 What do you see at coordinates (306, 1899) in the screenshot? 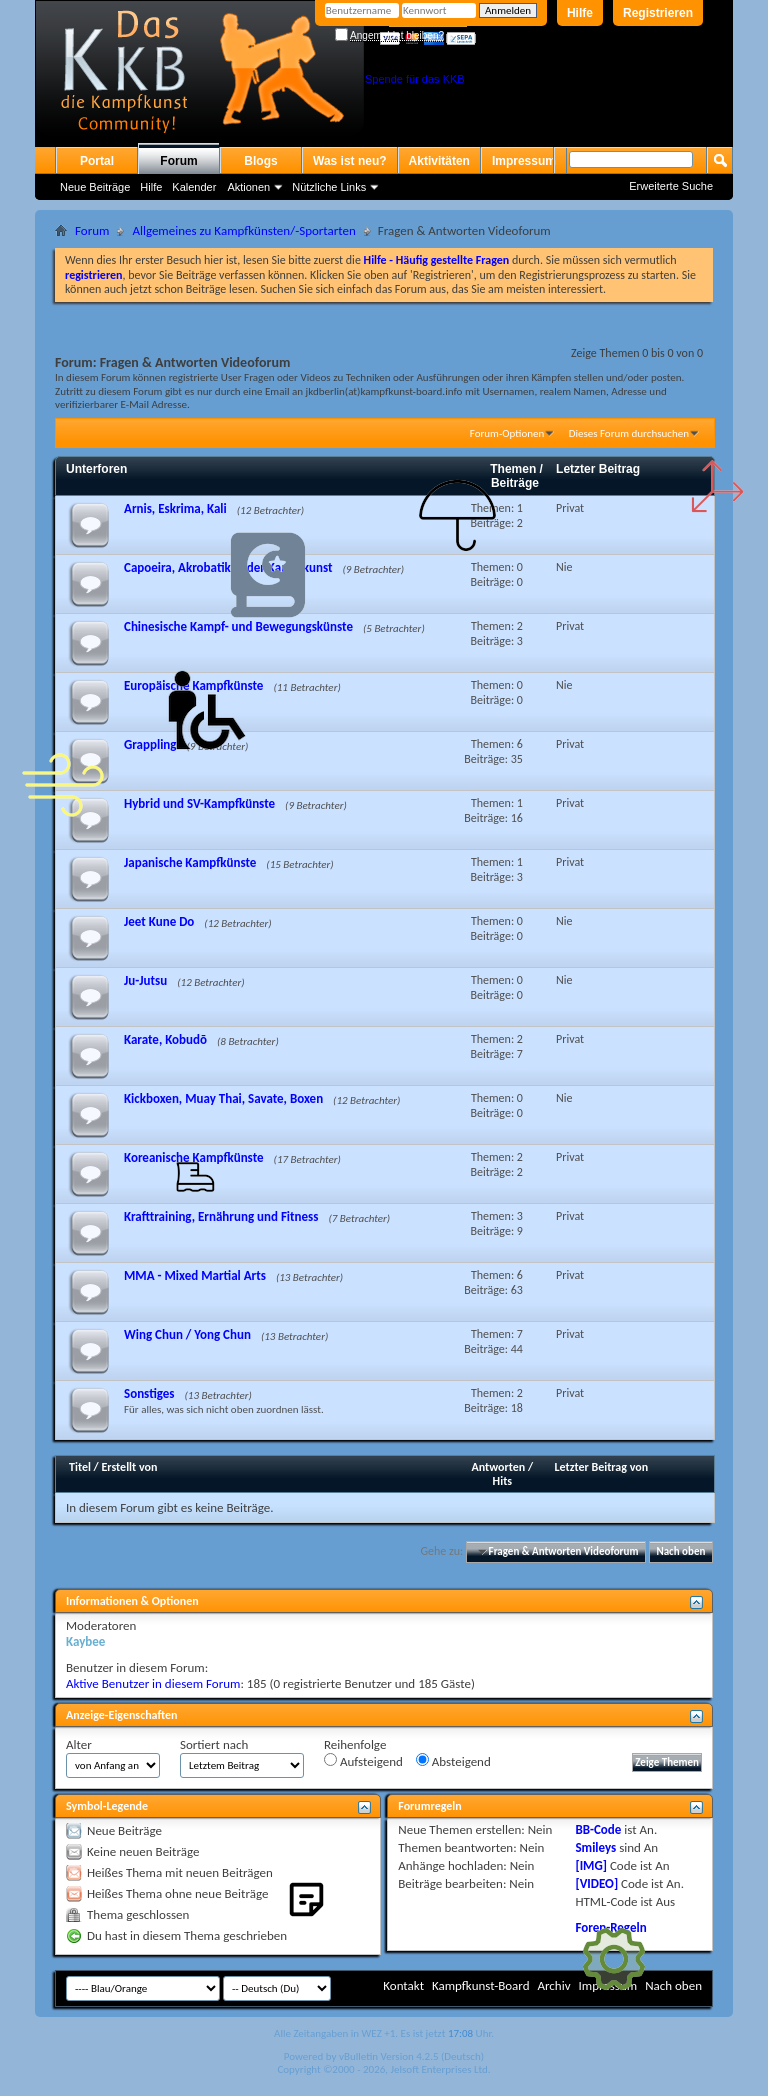
I see `create a new note` at bounding box center [306, 1899].